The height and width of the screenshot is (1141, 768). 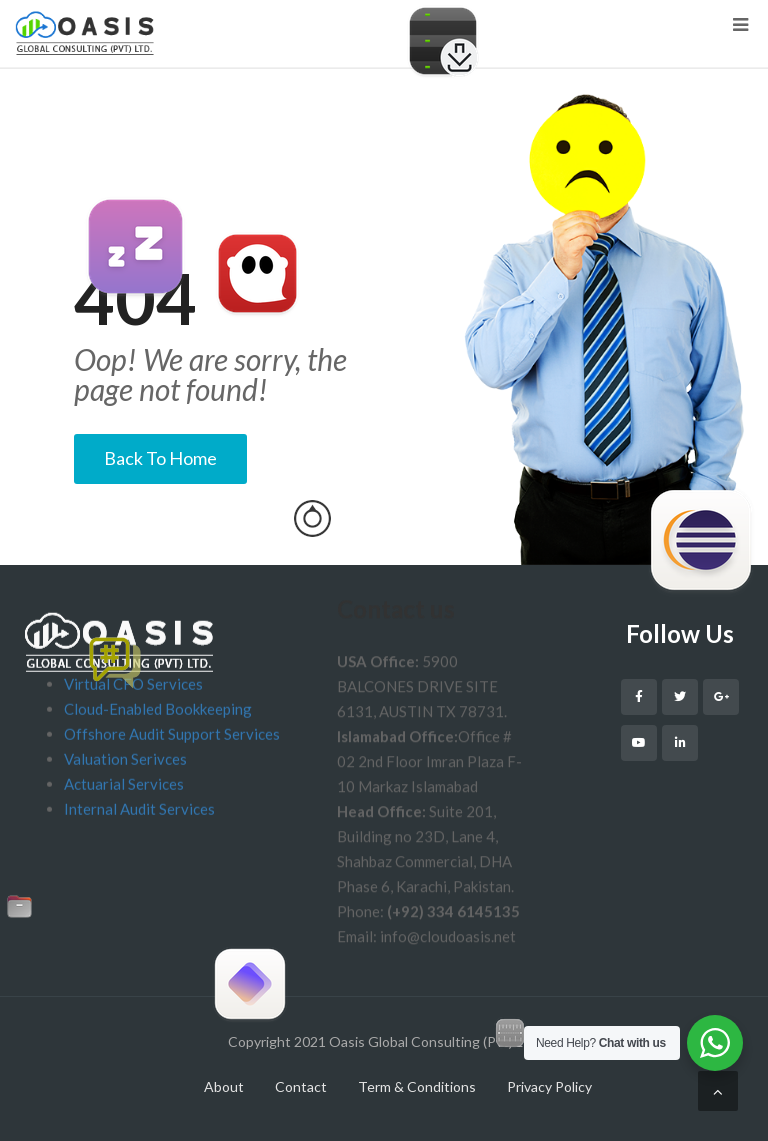 I want to click on access privacy settings, so click(x=312, y=518).